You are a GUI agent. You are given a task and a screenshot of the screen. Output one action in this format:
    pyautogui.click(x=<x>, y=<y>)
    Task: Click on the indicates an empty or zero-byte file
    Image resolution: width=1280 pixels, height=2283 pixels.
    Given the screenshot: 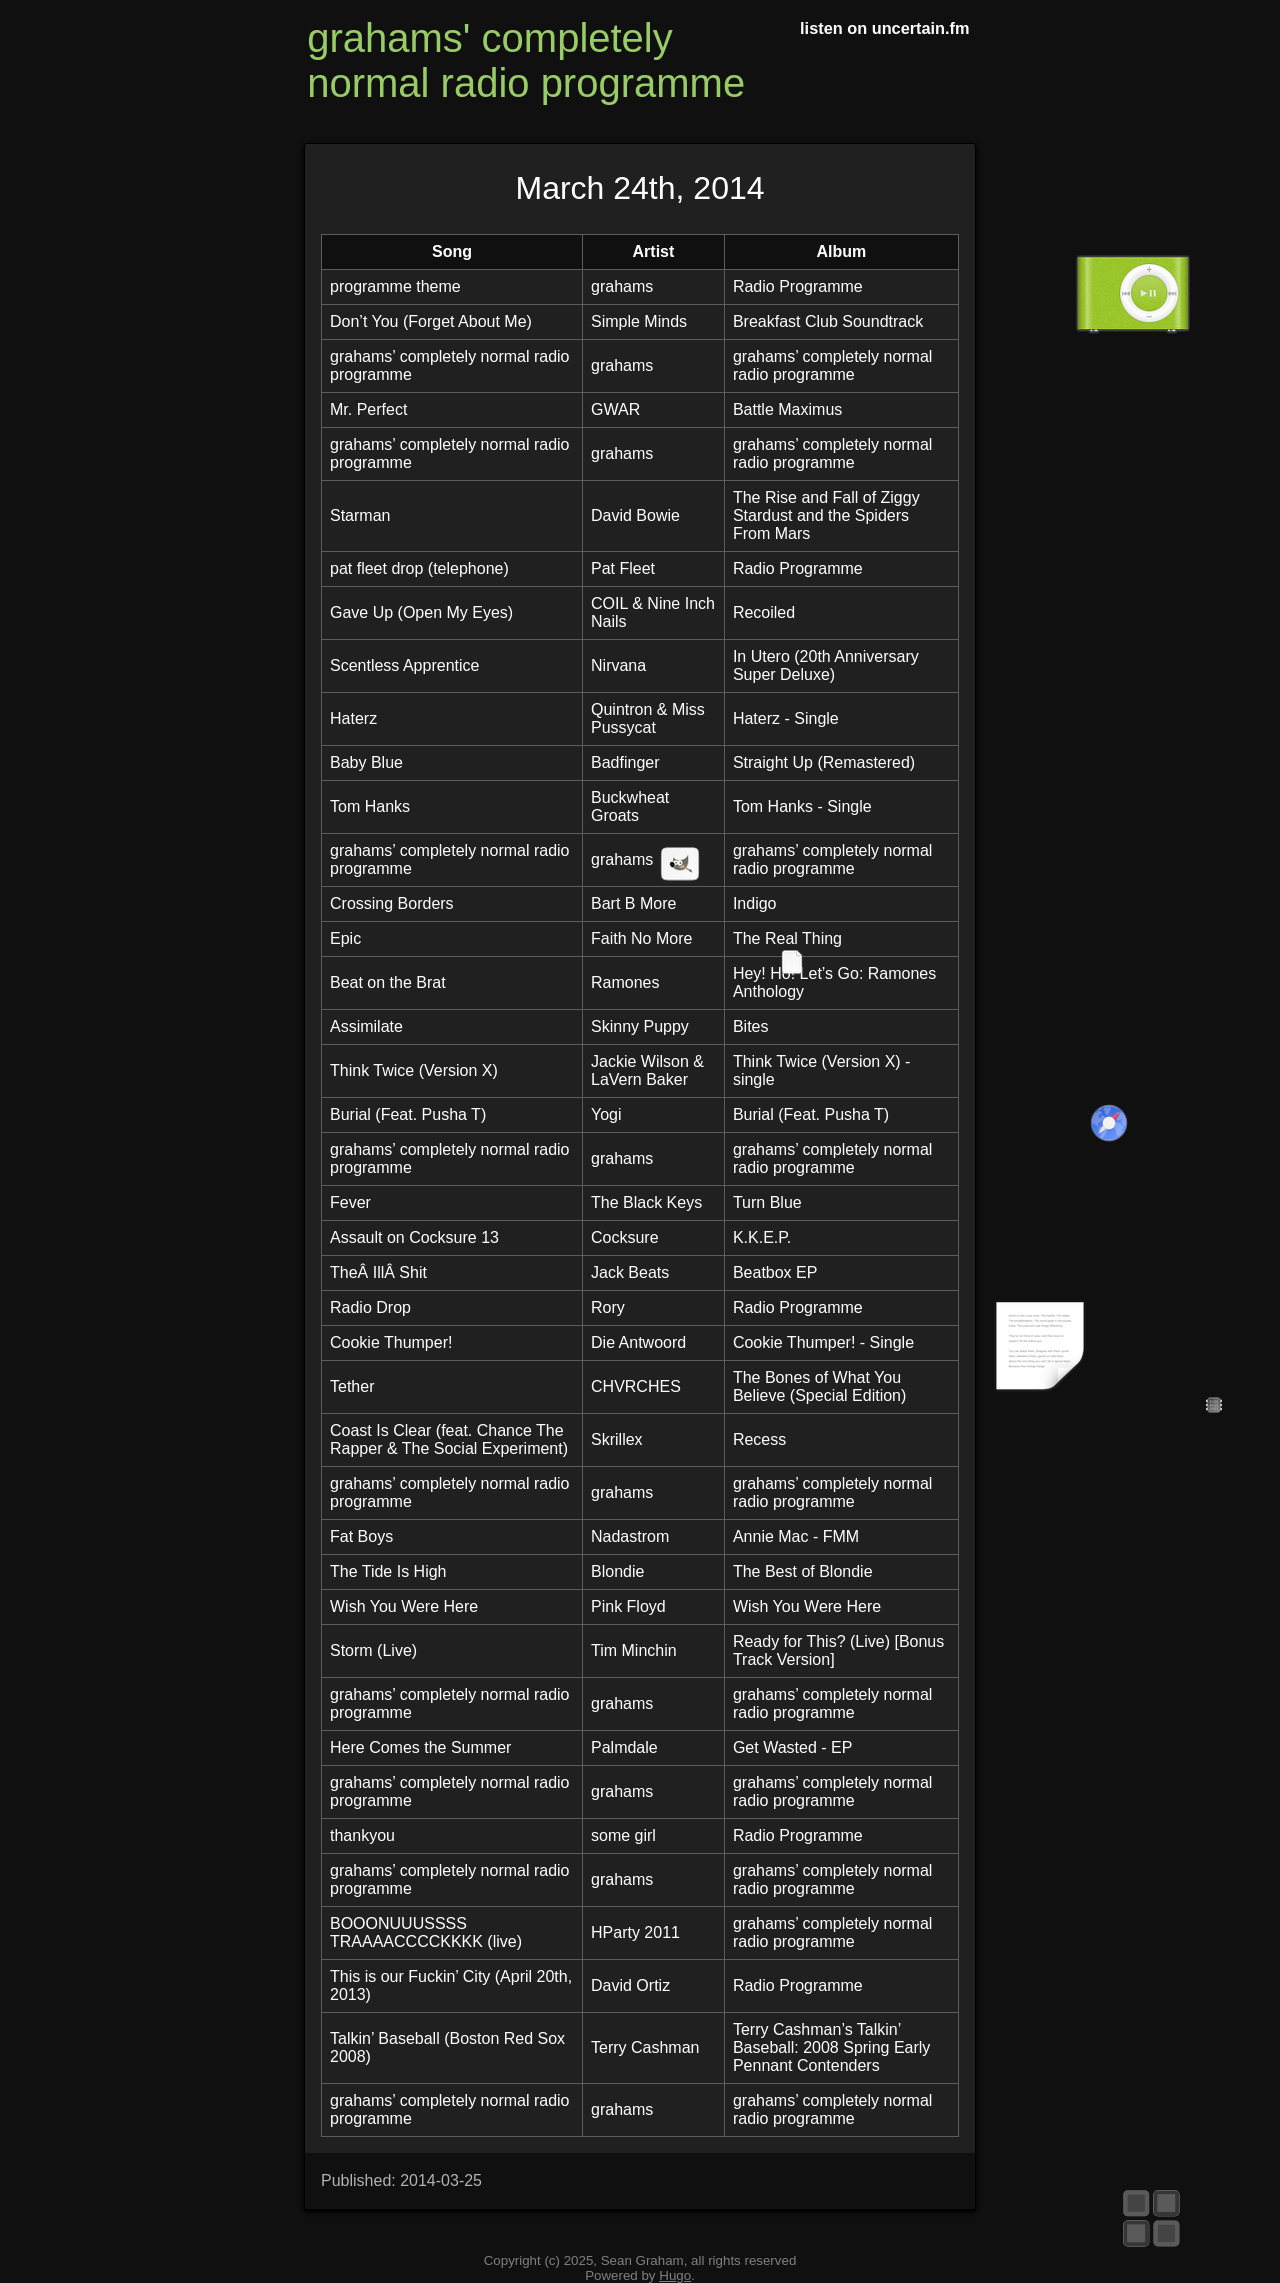 What is the action you would take?
    pyautogui.click(x=792, y=962)
    